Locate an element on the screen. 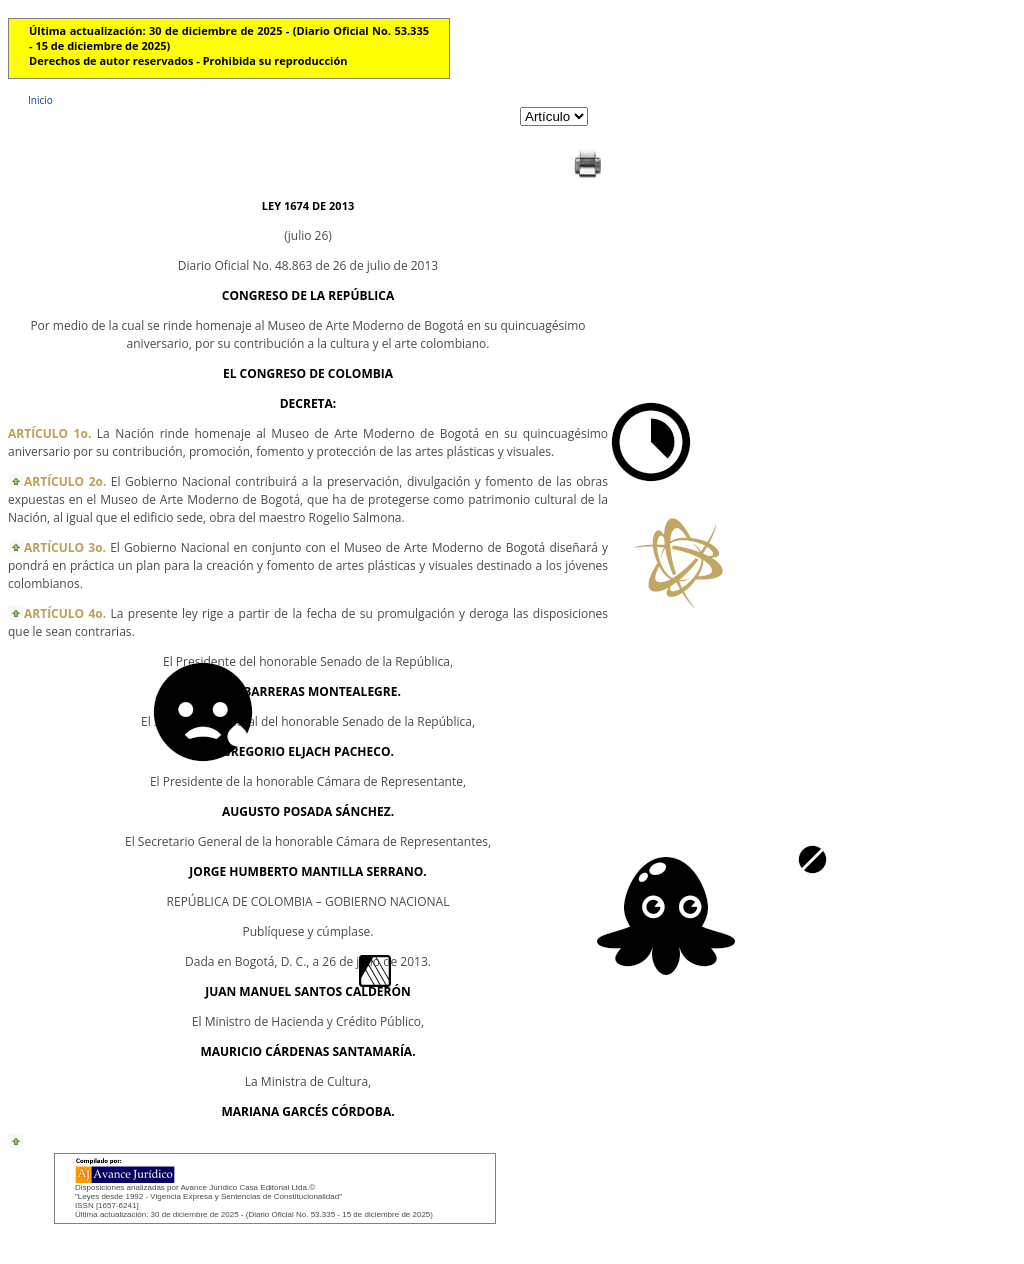  chainguard company logo is located at coordinates (666, 916).